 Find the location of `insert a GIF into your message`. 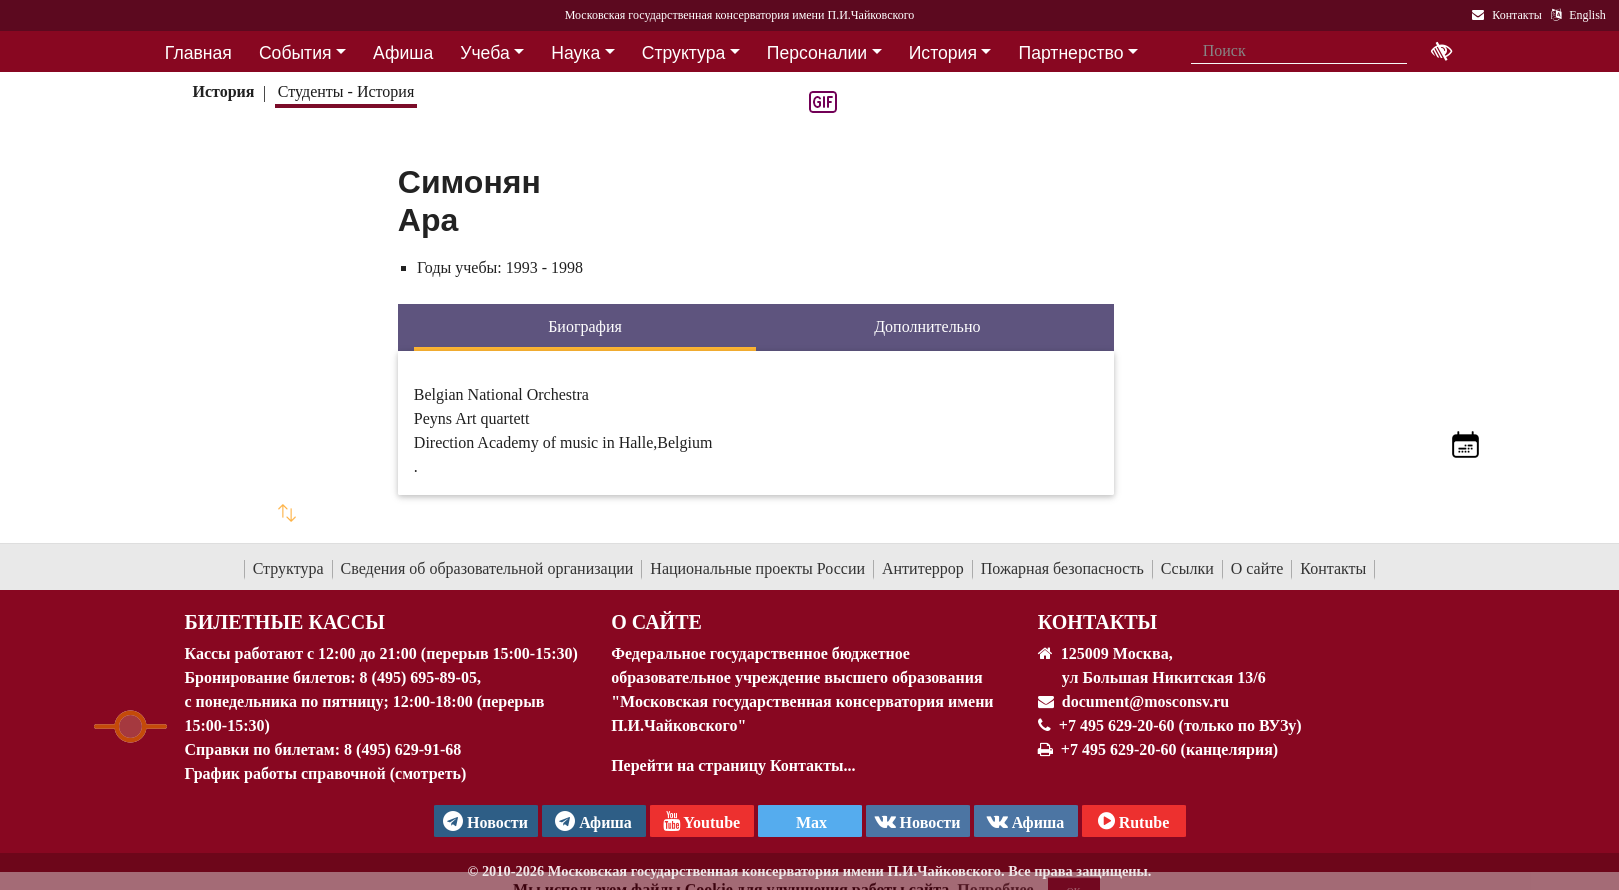

insert a GIF into your message is located at coordinates (823, 102).